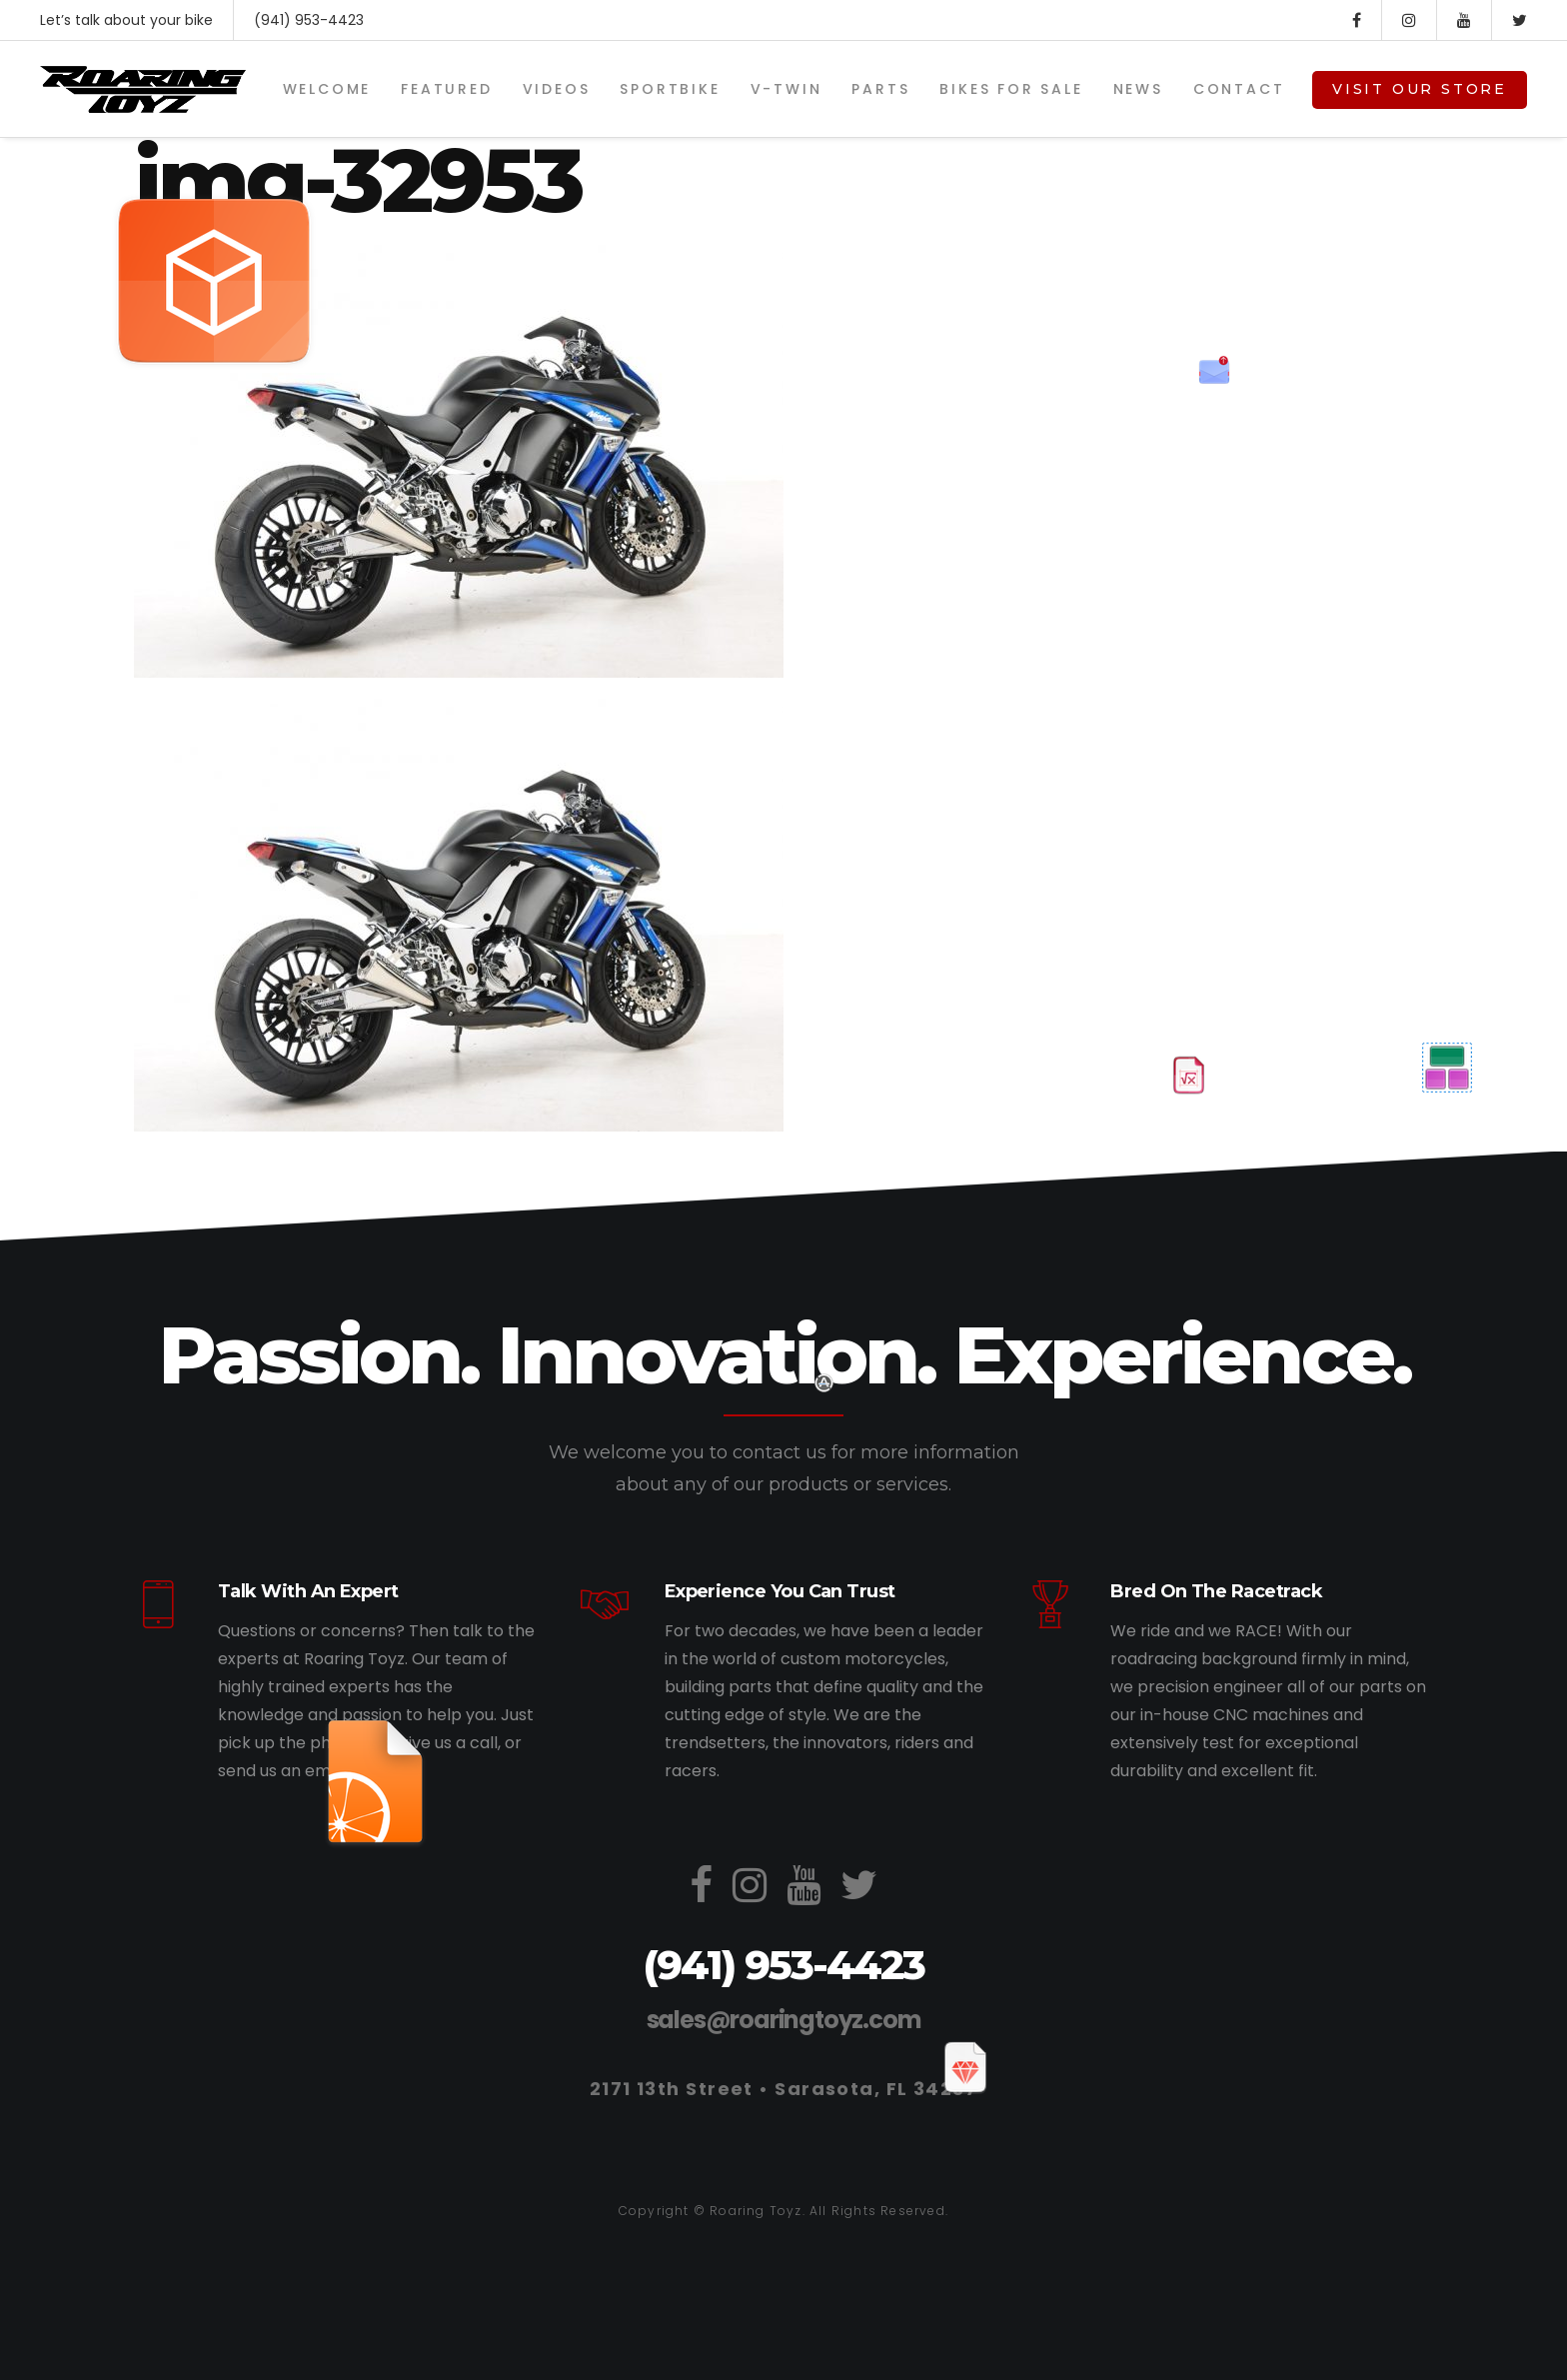 The height and width of the screenshot is (2380, 1567). What do you see at coordinates (1447, 1068) in the screenshot?
I see `select all items in the current view` at bounding box center [1447, 1068].